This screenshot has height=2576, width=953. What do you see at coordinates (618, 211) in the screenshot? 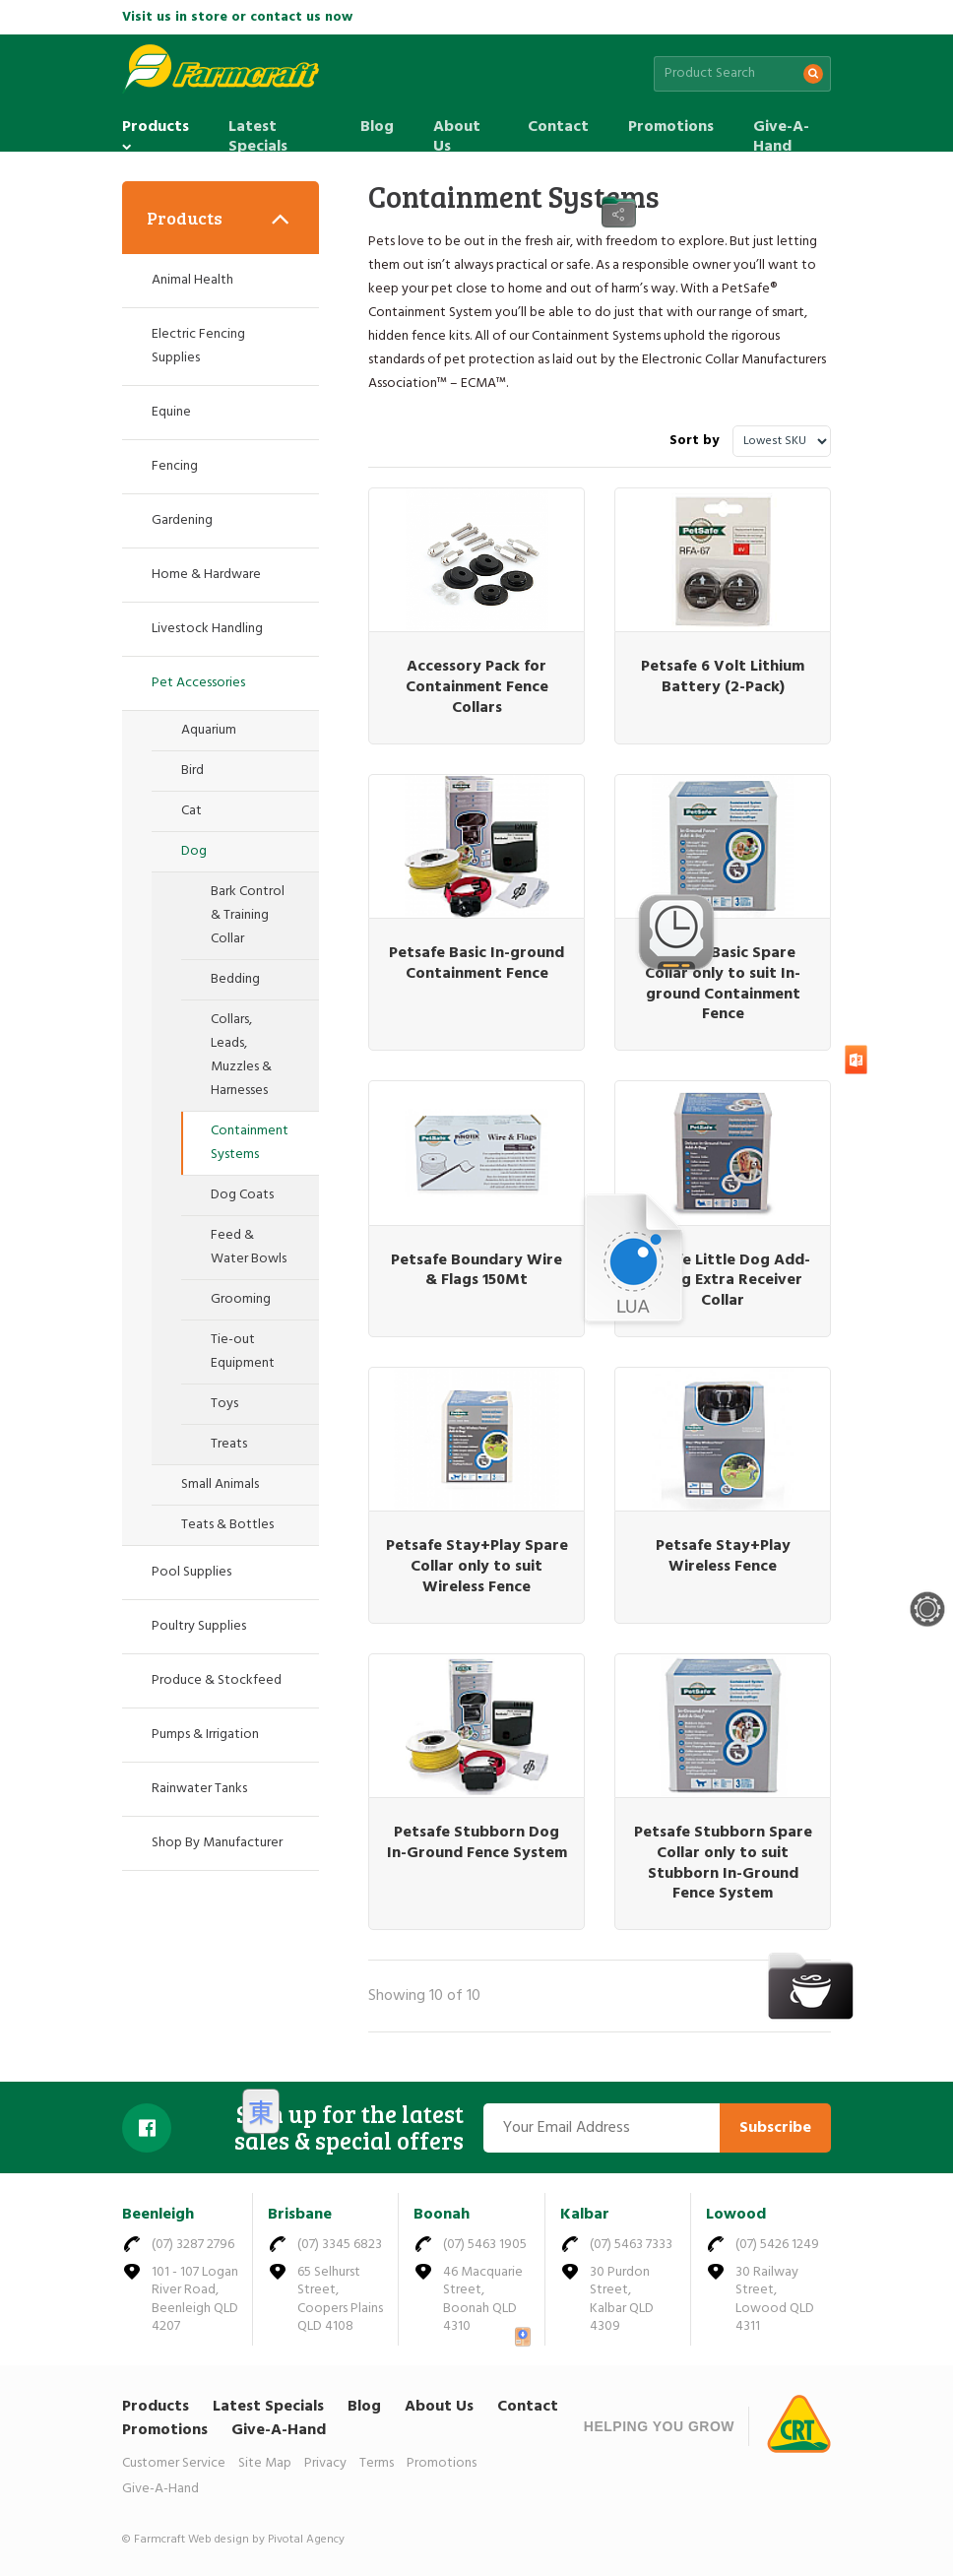
I see `access your public shared folder` at bounding box center [618, 211].